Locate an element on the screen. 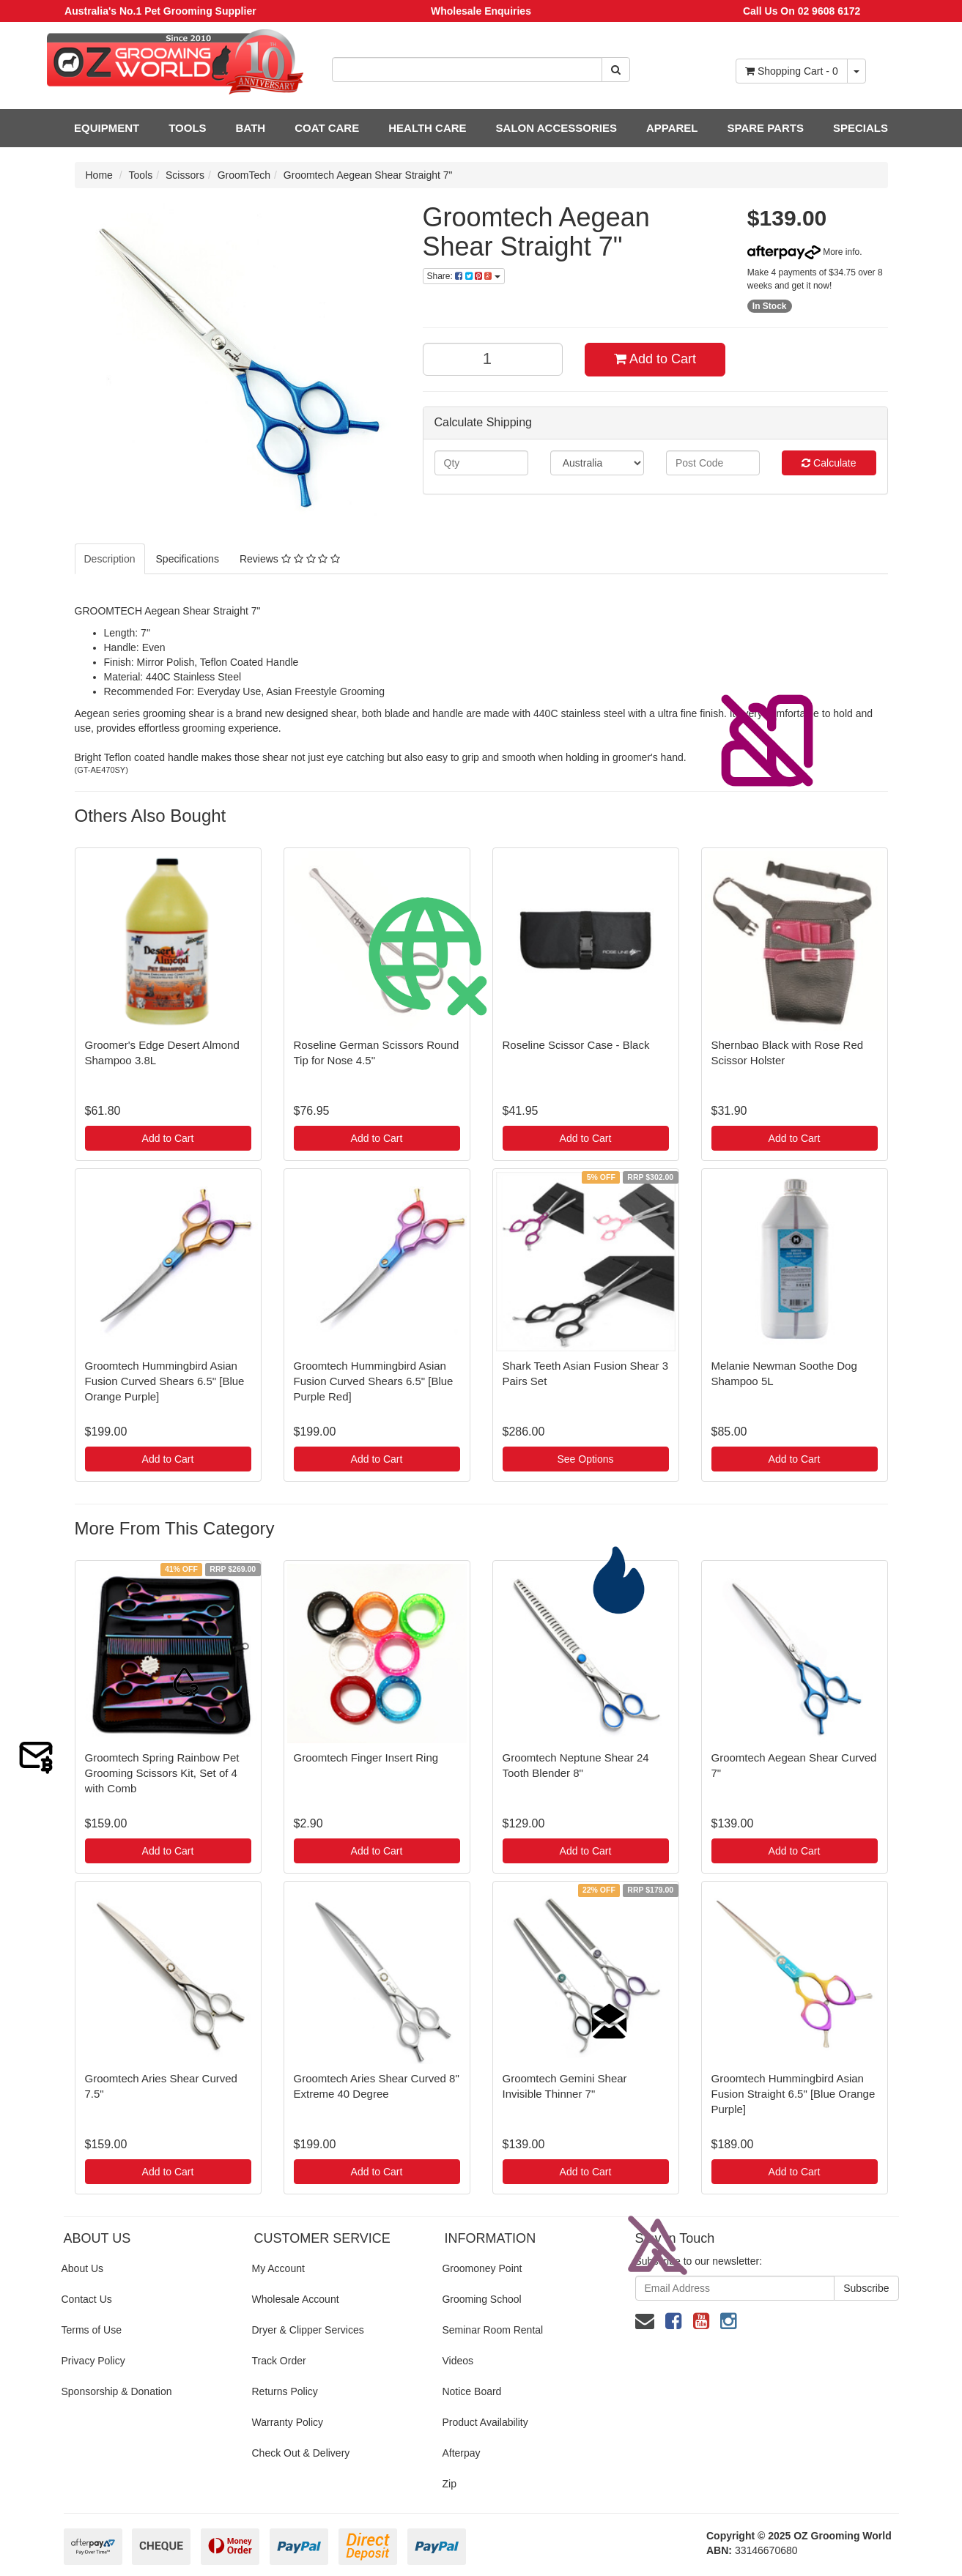 This screenshot has height=2576, width=962. check water quality or status is located at coordinates (184, 1681).